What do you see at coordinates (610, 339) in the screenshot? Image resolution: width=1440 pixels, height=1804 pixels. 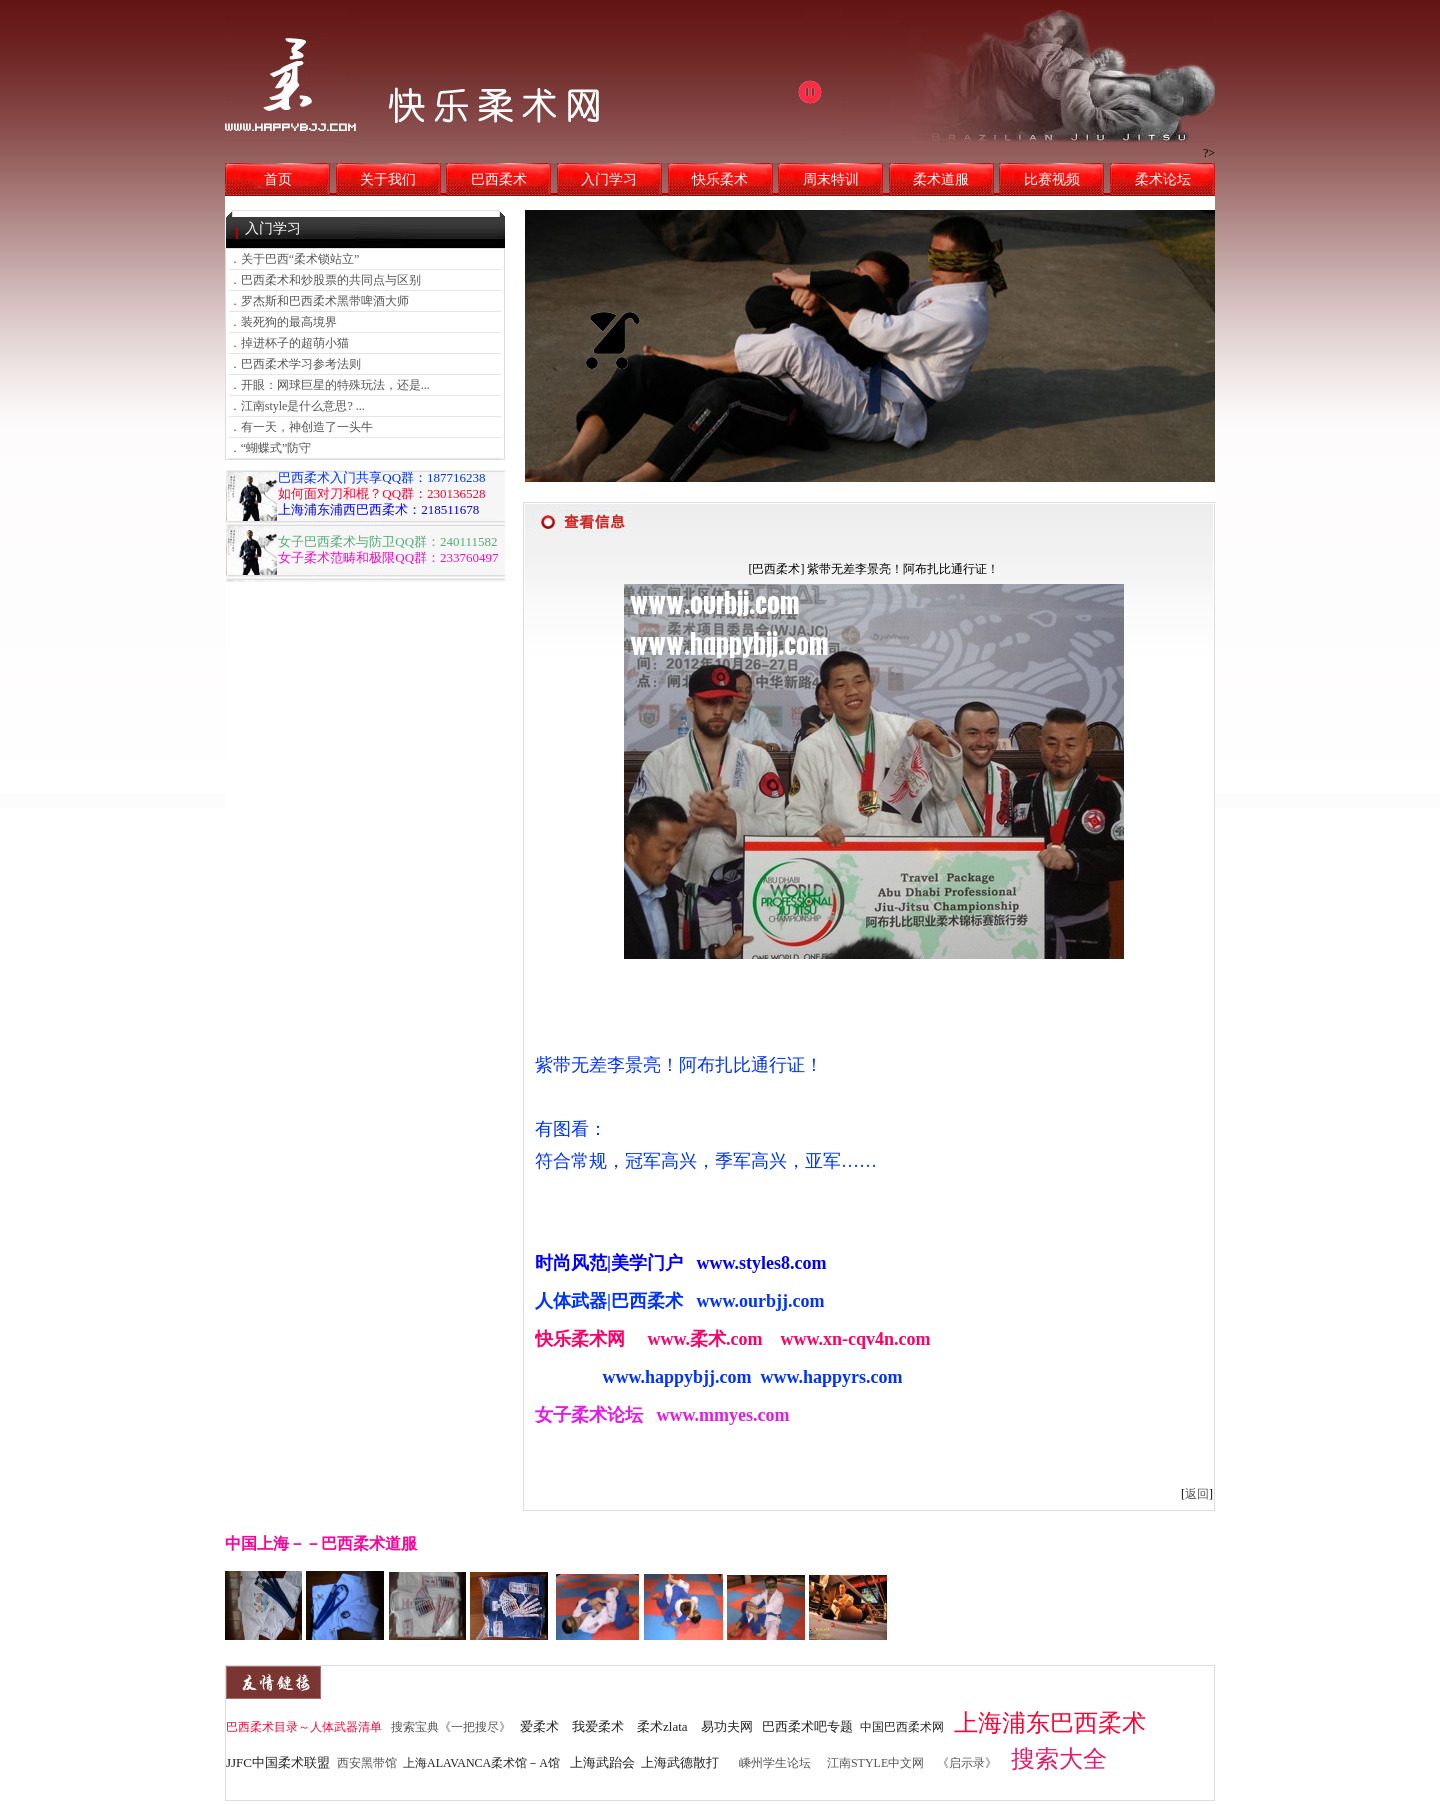 I see `indicates stroller-friendly or family amenities available` at bounding box center [610, 339].